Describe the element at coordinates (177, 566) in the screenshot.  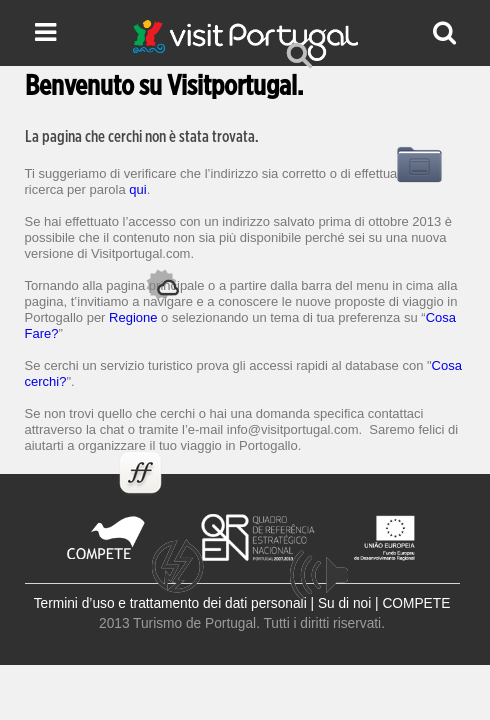
I see `thunderbolt port or connection status` at that location.